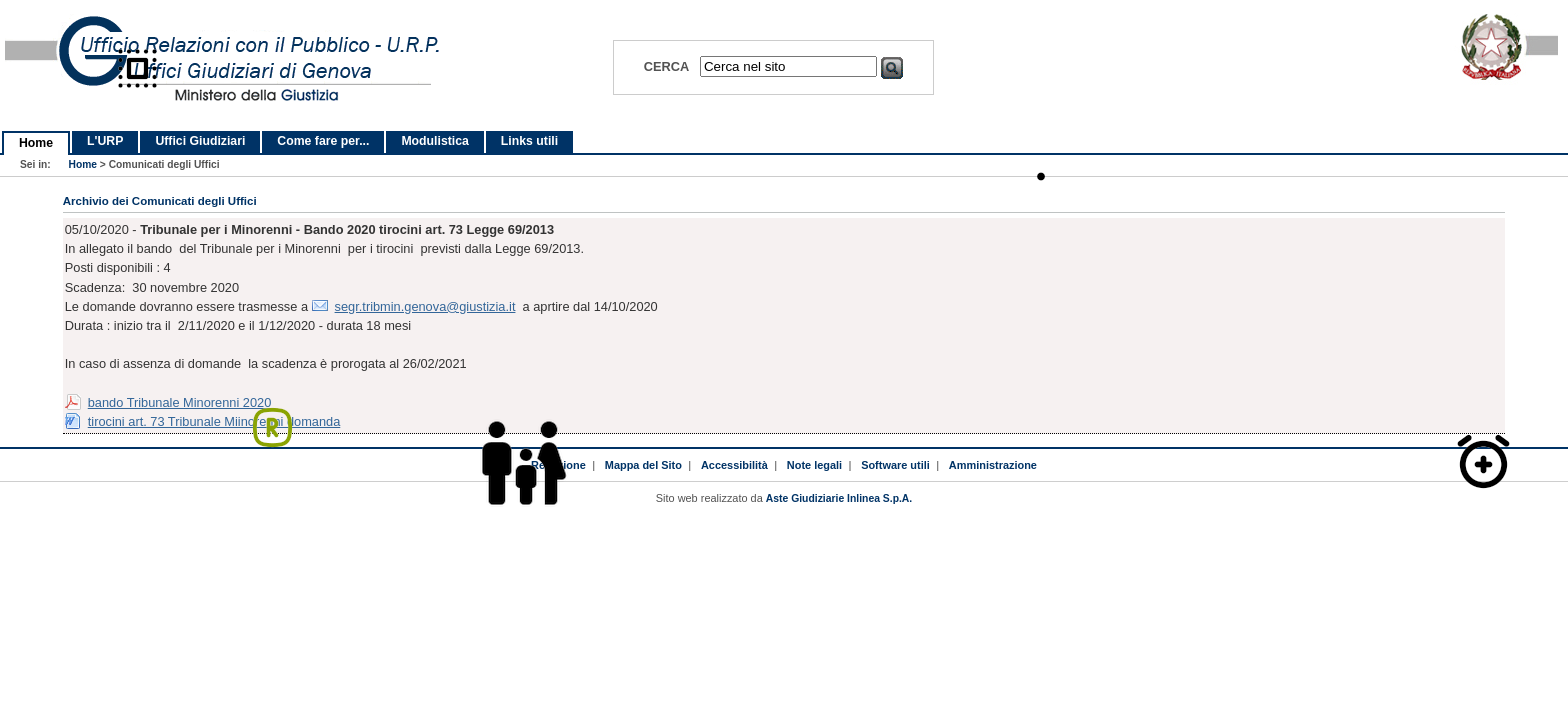 This screenshot has height=720, width=1568. What do you see at coordinates (272, 427) in the screenshot?
I see `indicates registered trademark or rights reserved` at bounding box center [272, 427].